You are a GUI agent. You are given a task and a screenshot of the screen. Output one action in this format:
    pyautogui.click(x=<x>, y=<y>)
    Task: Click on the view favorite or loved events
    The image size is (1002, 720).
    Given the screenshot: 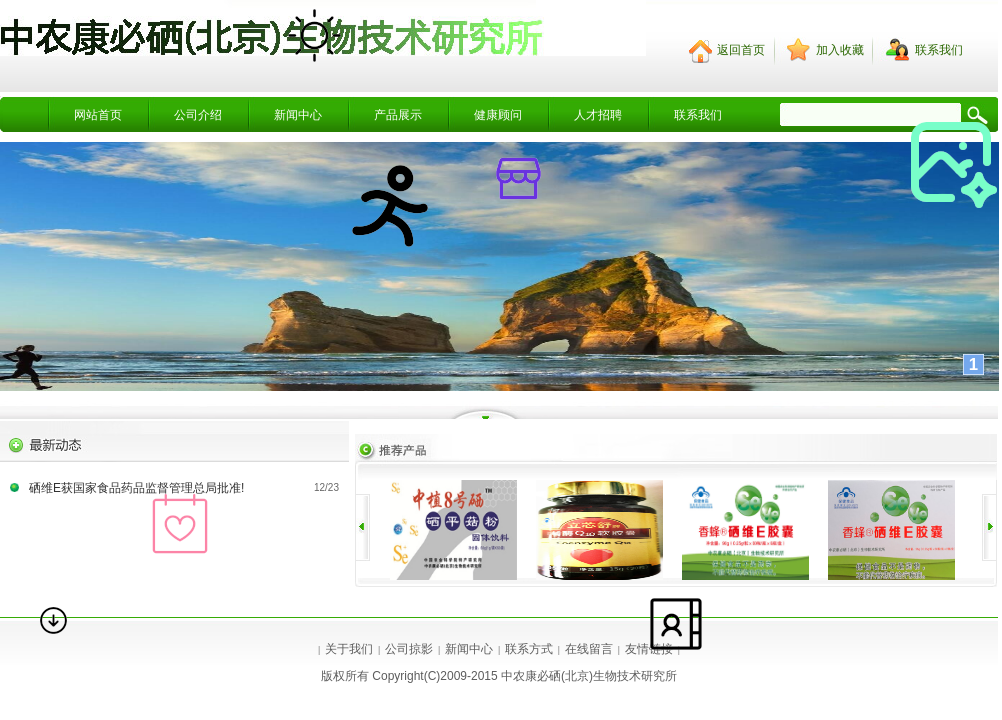 What is the action you would take?
    pyautogui.click(x=180, y=526)
    